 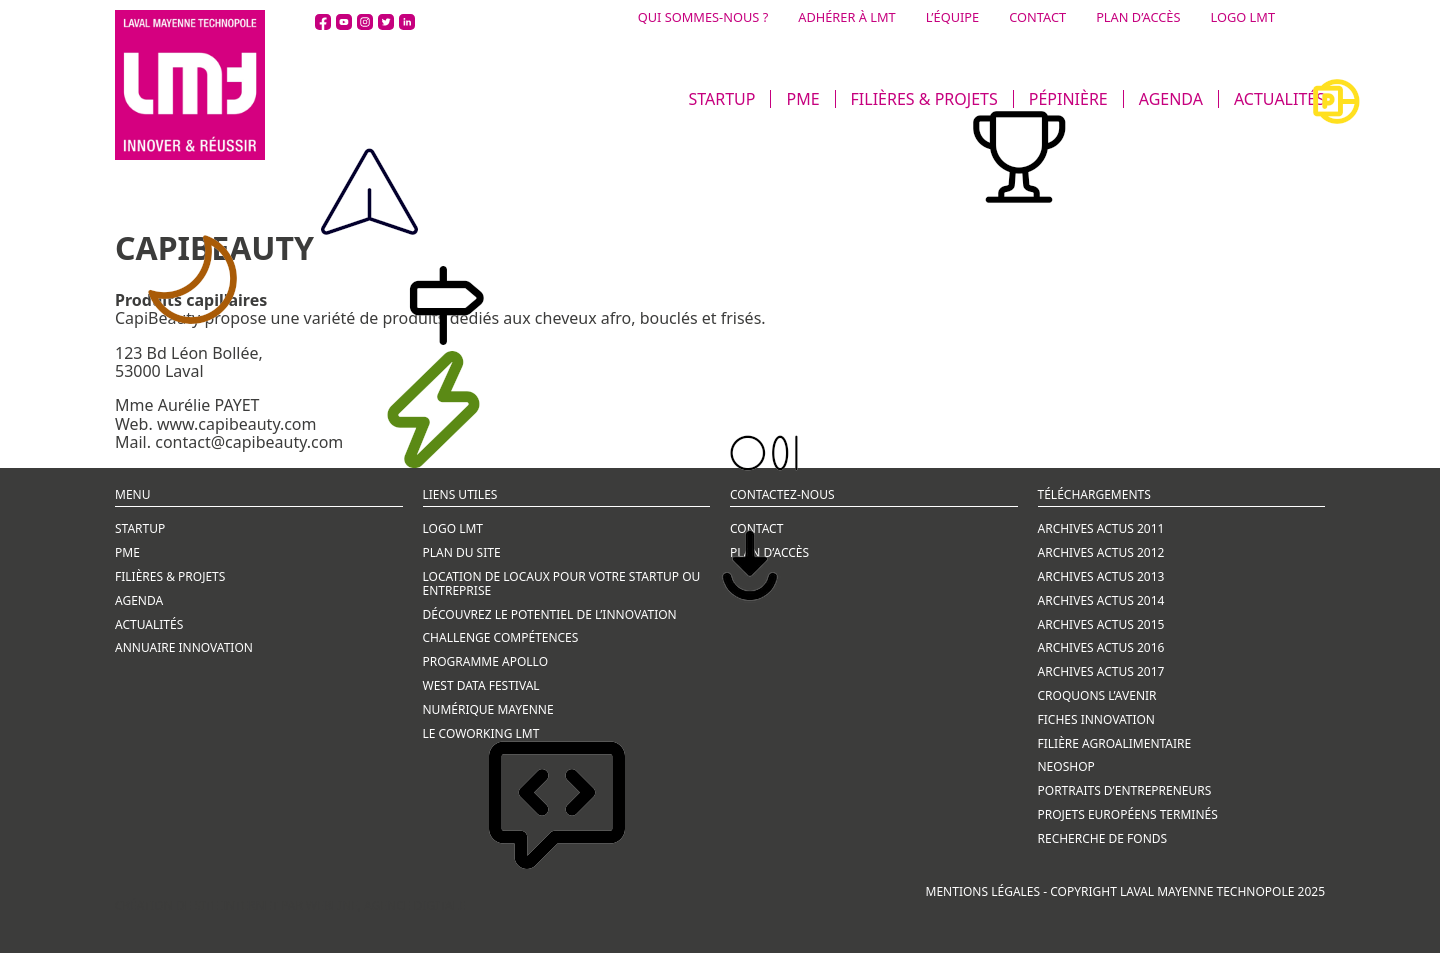 What do you see at coordinates (1019, 157) in the screenshot?
I see `view achievements or awards` at bounding box center [1019, 157].